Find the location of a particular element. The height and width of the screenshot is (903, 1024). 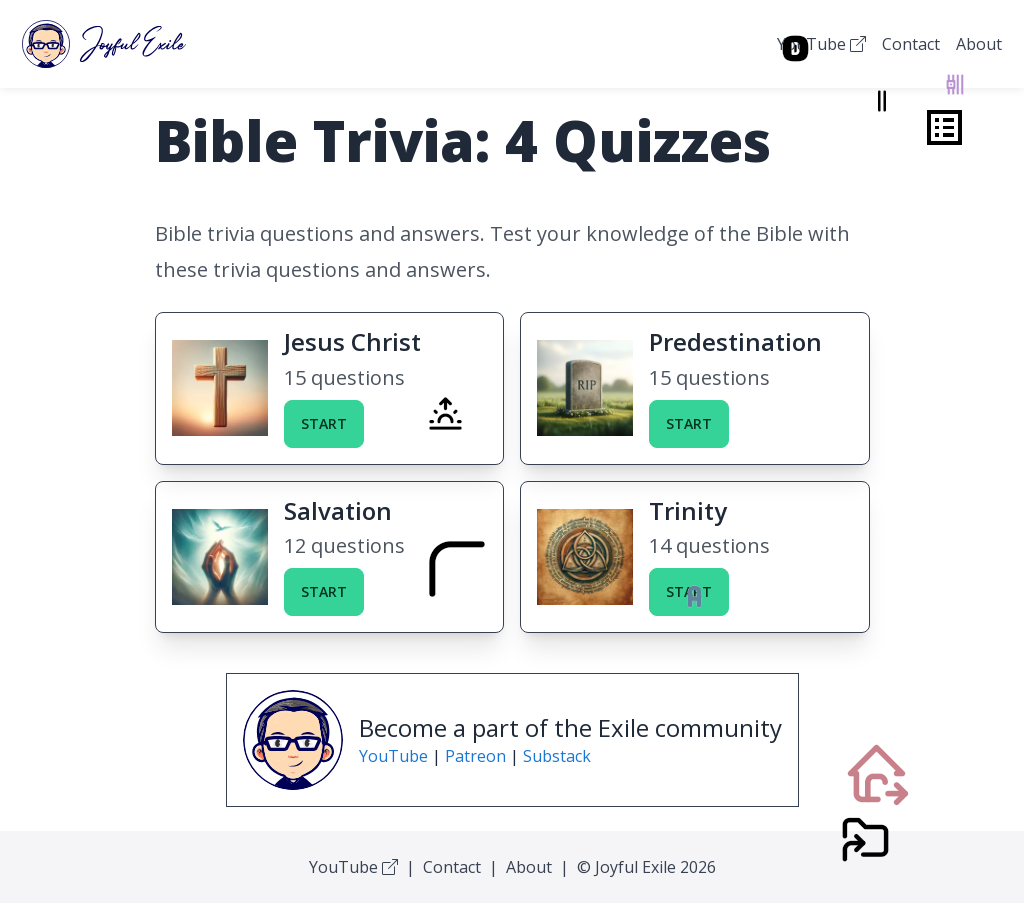

indicates a count of two items is located at coordinates (882, 101).